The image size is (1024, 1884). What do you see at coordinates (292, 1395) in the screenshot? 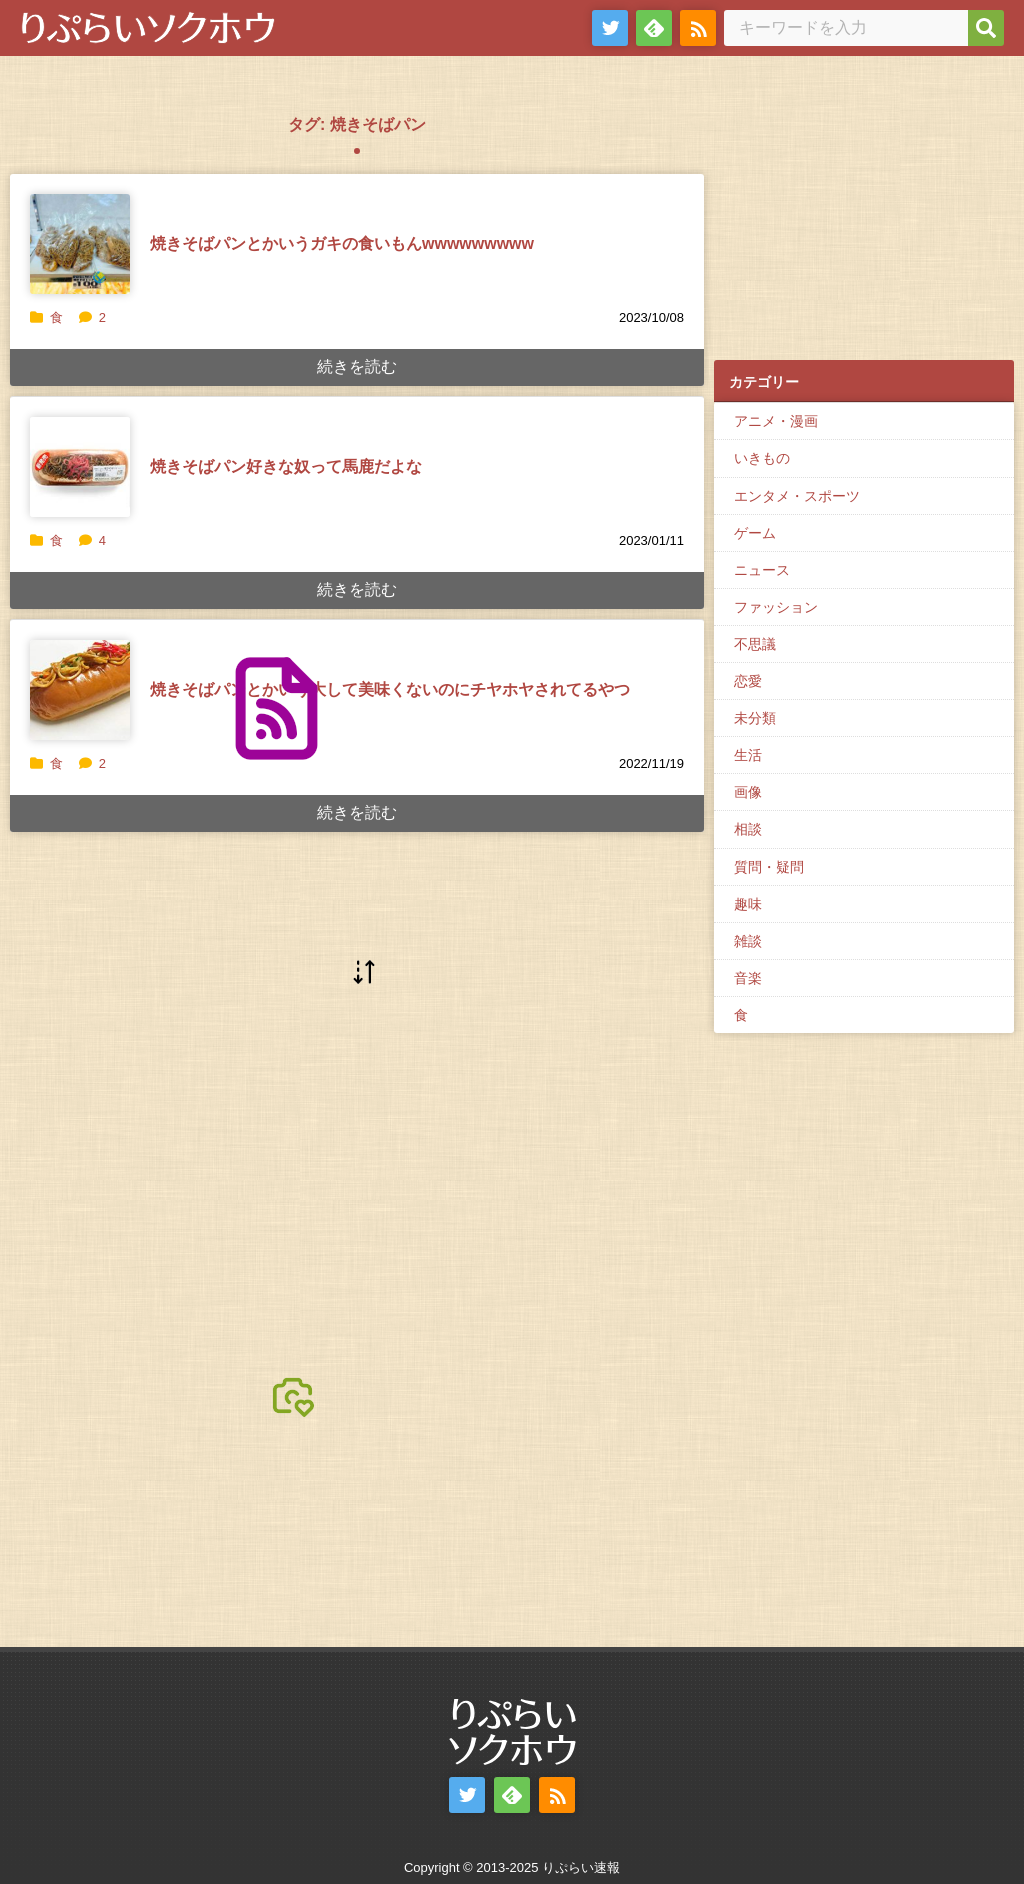
I see `mark photo as favorite` at bounding box center [292, 1395].